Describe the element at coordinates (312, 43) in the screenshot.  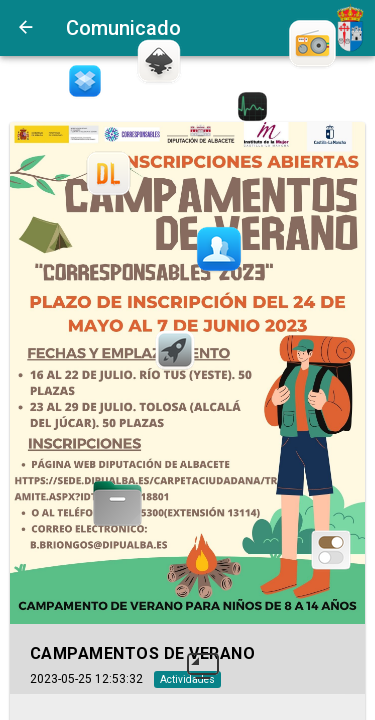
I see `open goodvibes internet radio app` at that location.